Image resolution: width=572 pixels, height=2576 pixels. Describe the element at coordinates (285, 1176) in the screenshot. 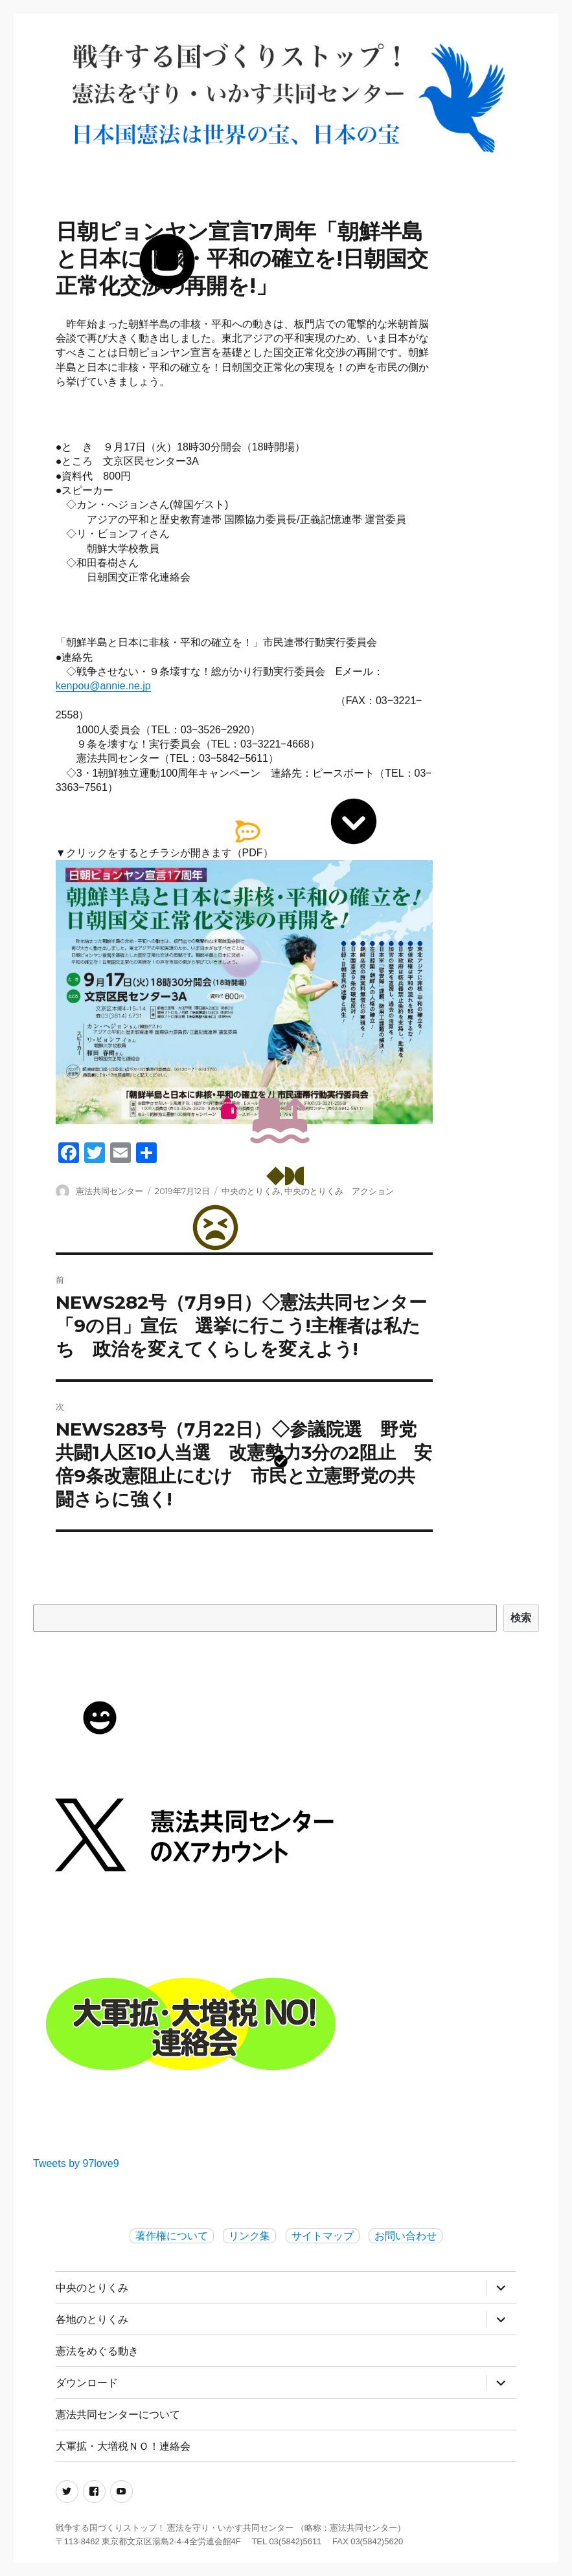

I see `42 school / 42 group logo` at that location.